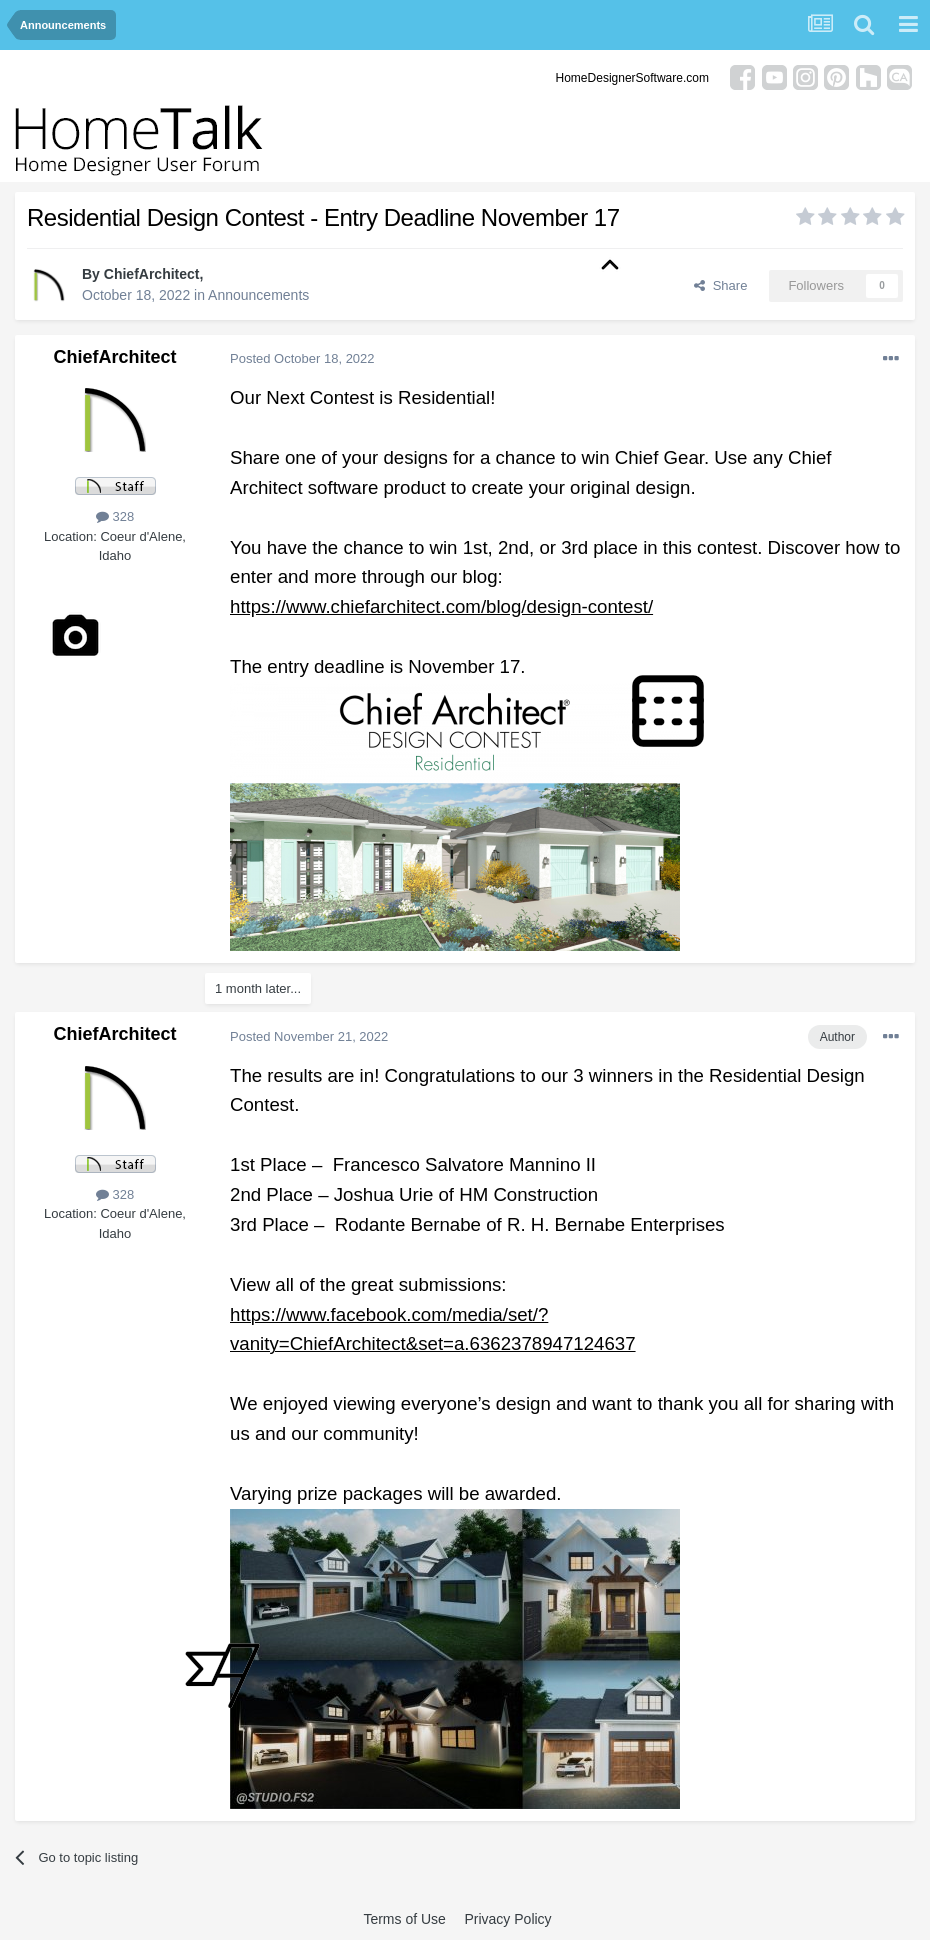  What do you see at coordinates (668, 711) in the screenshot?
I see `toggle top and bottom panel layout` at bounding box center [668, 711].